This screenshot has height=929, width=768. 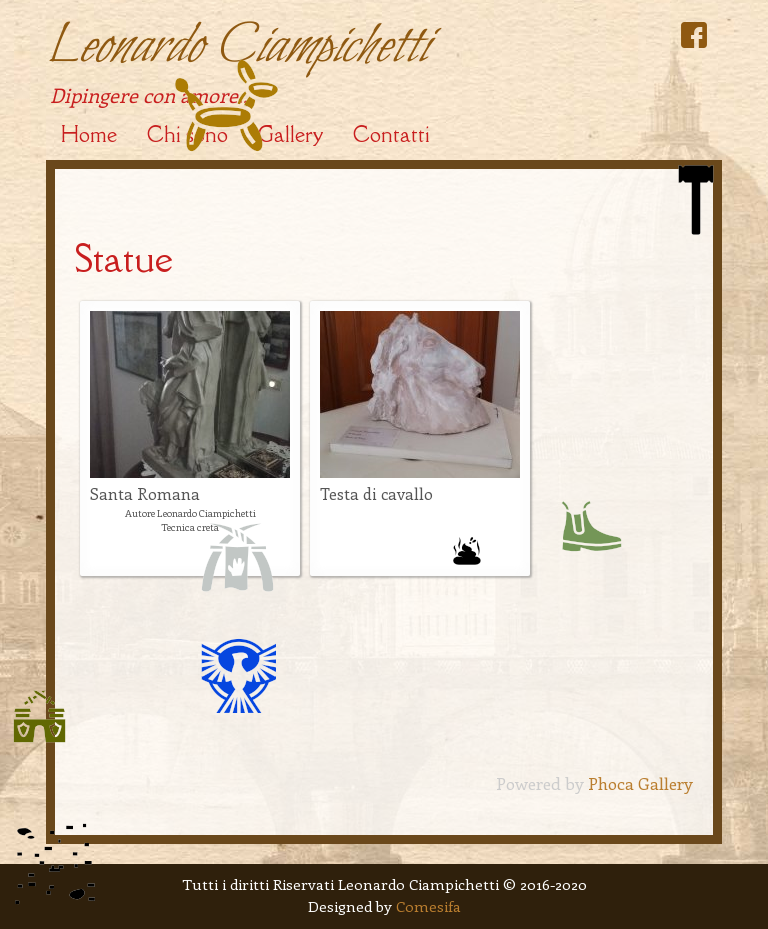 I want to click on access party or celebration features, so click(x=226, y=105).